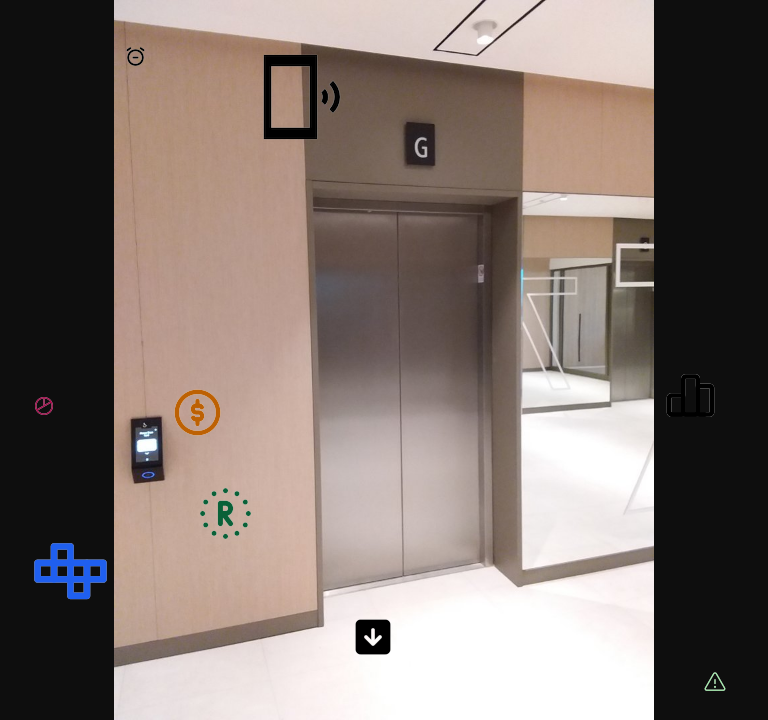 Image resolution: width=768 pixels, height=720 pixels. I want to click on indicates a warning or caution state, so click(715, 682).